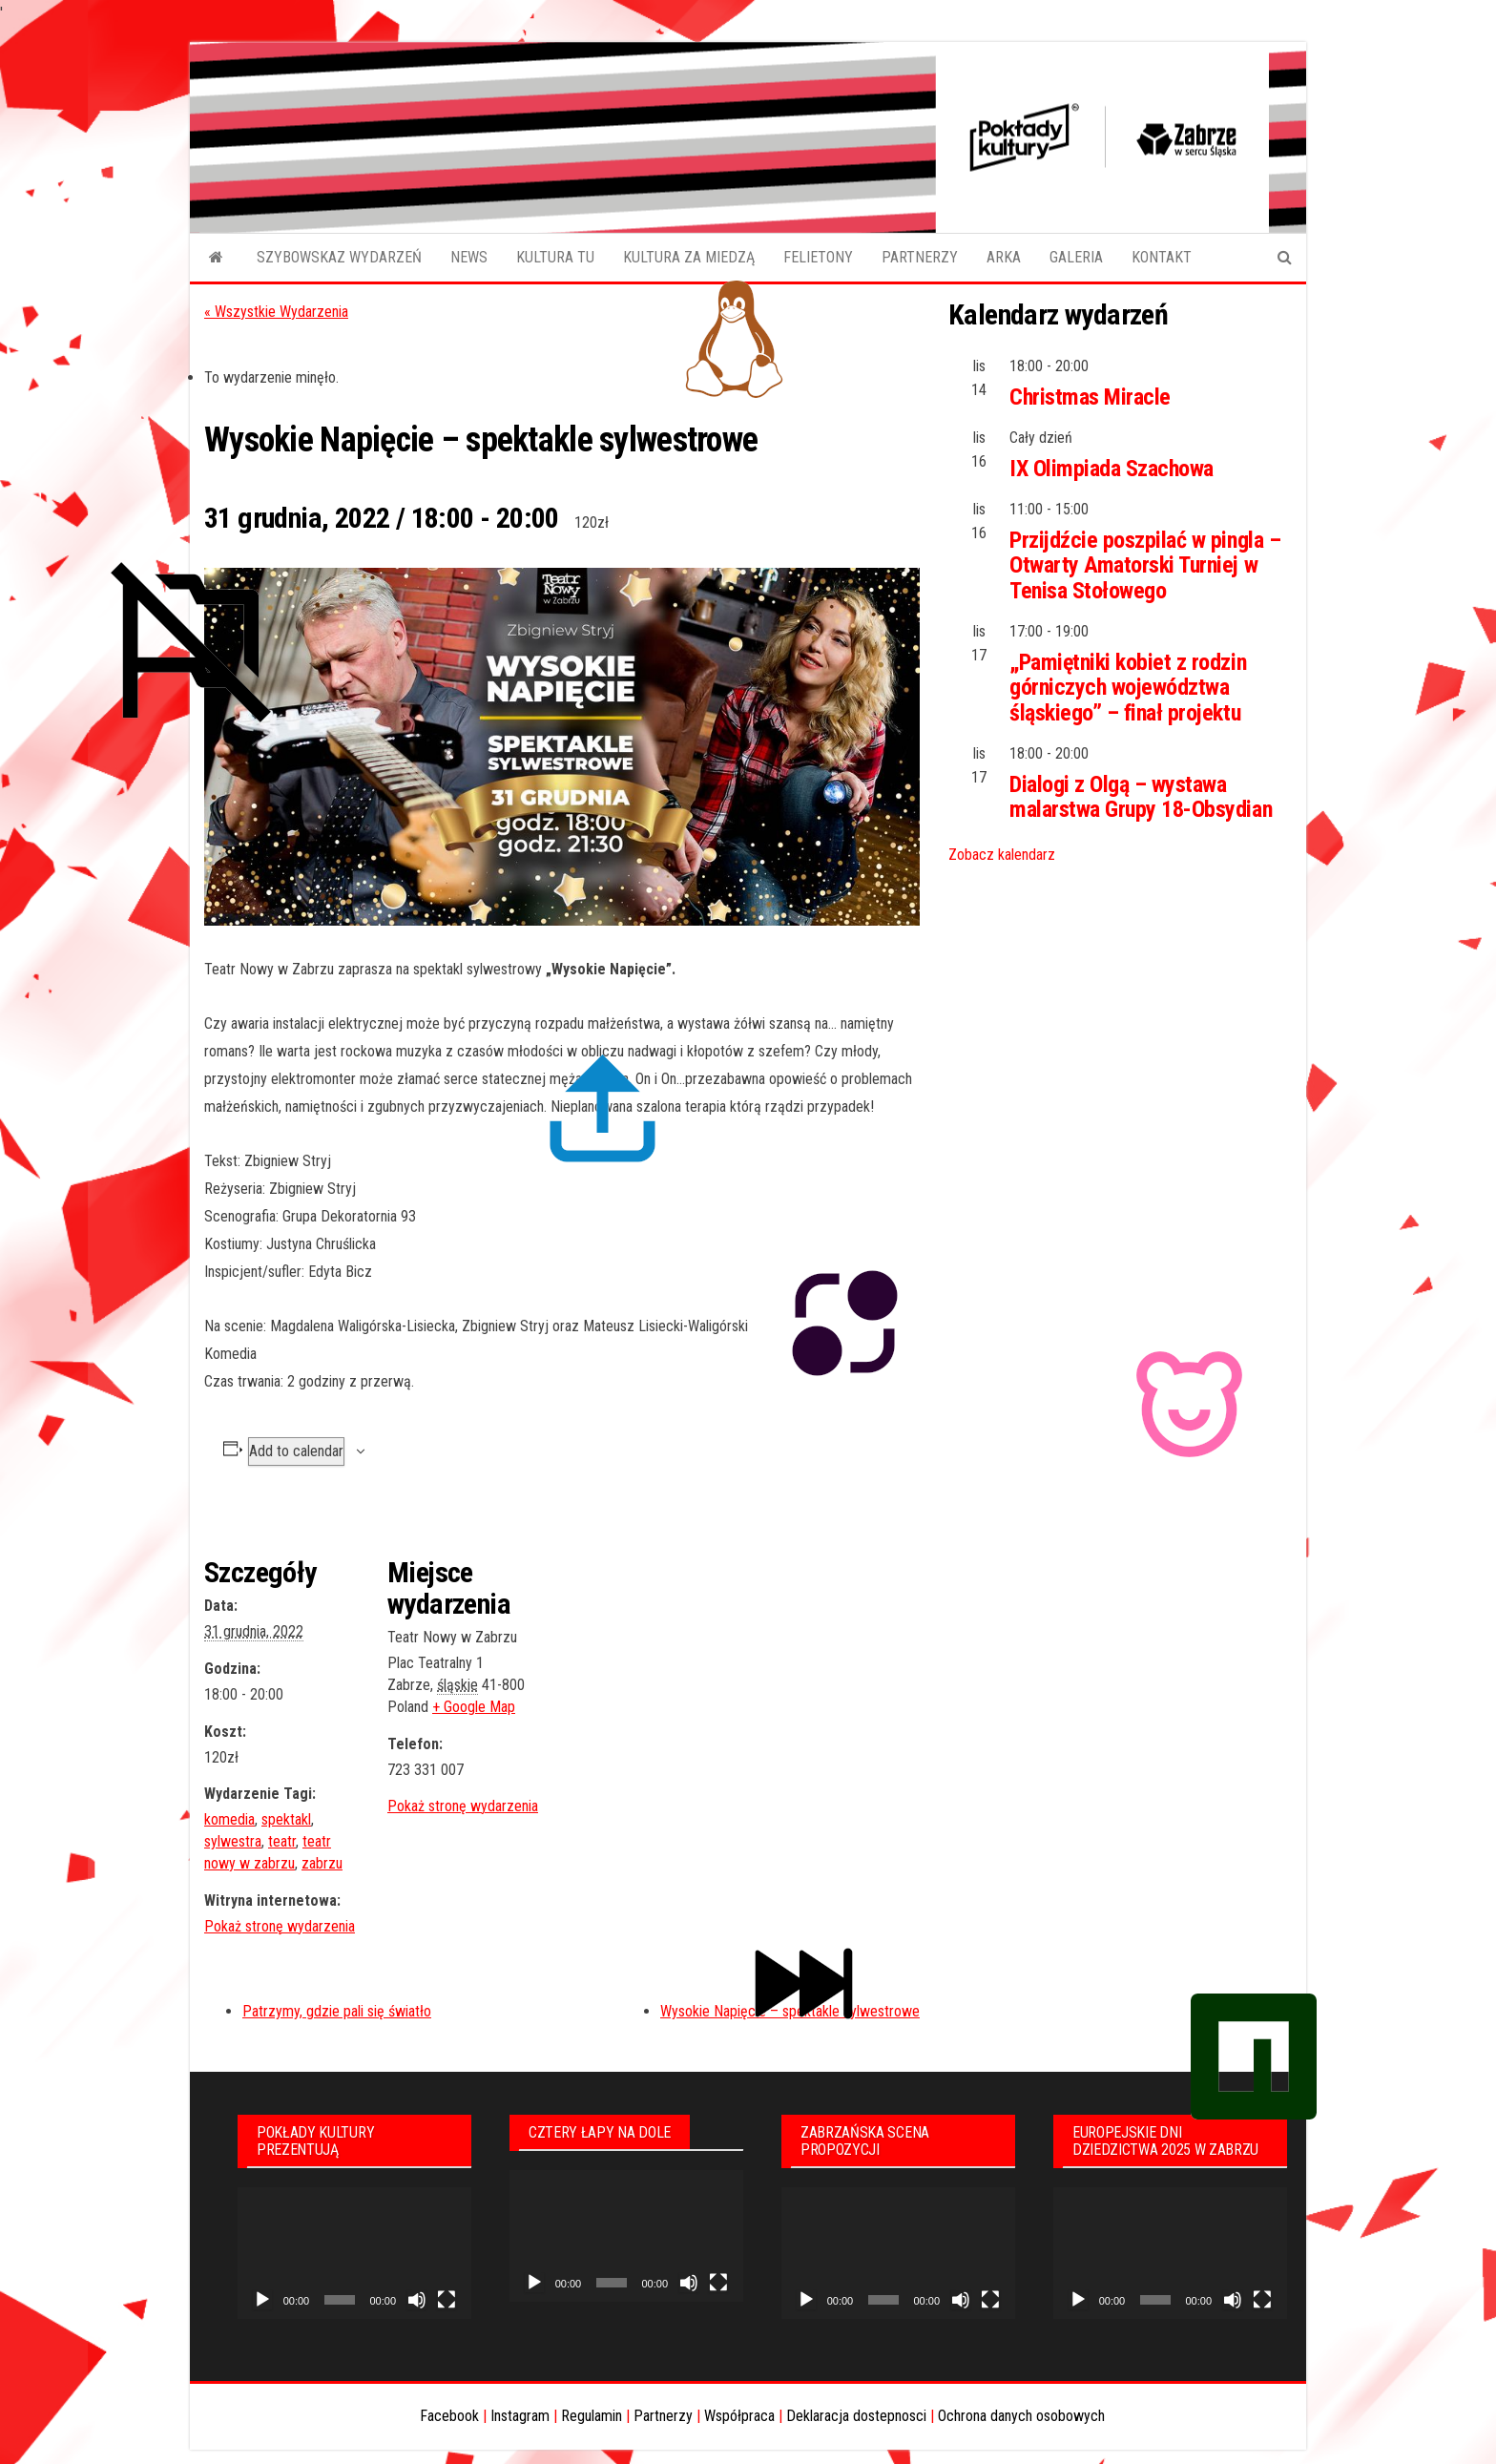 This screenshot has width=1496, height=2464. Describe the element at coordinates (1254, 2057) in the screenshot. I see `npm (node package manager) logo` at that location.